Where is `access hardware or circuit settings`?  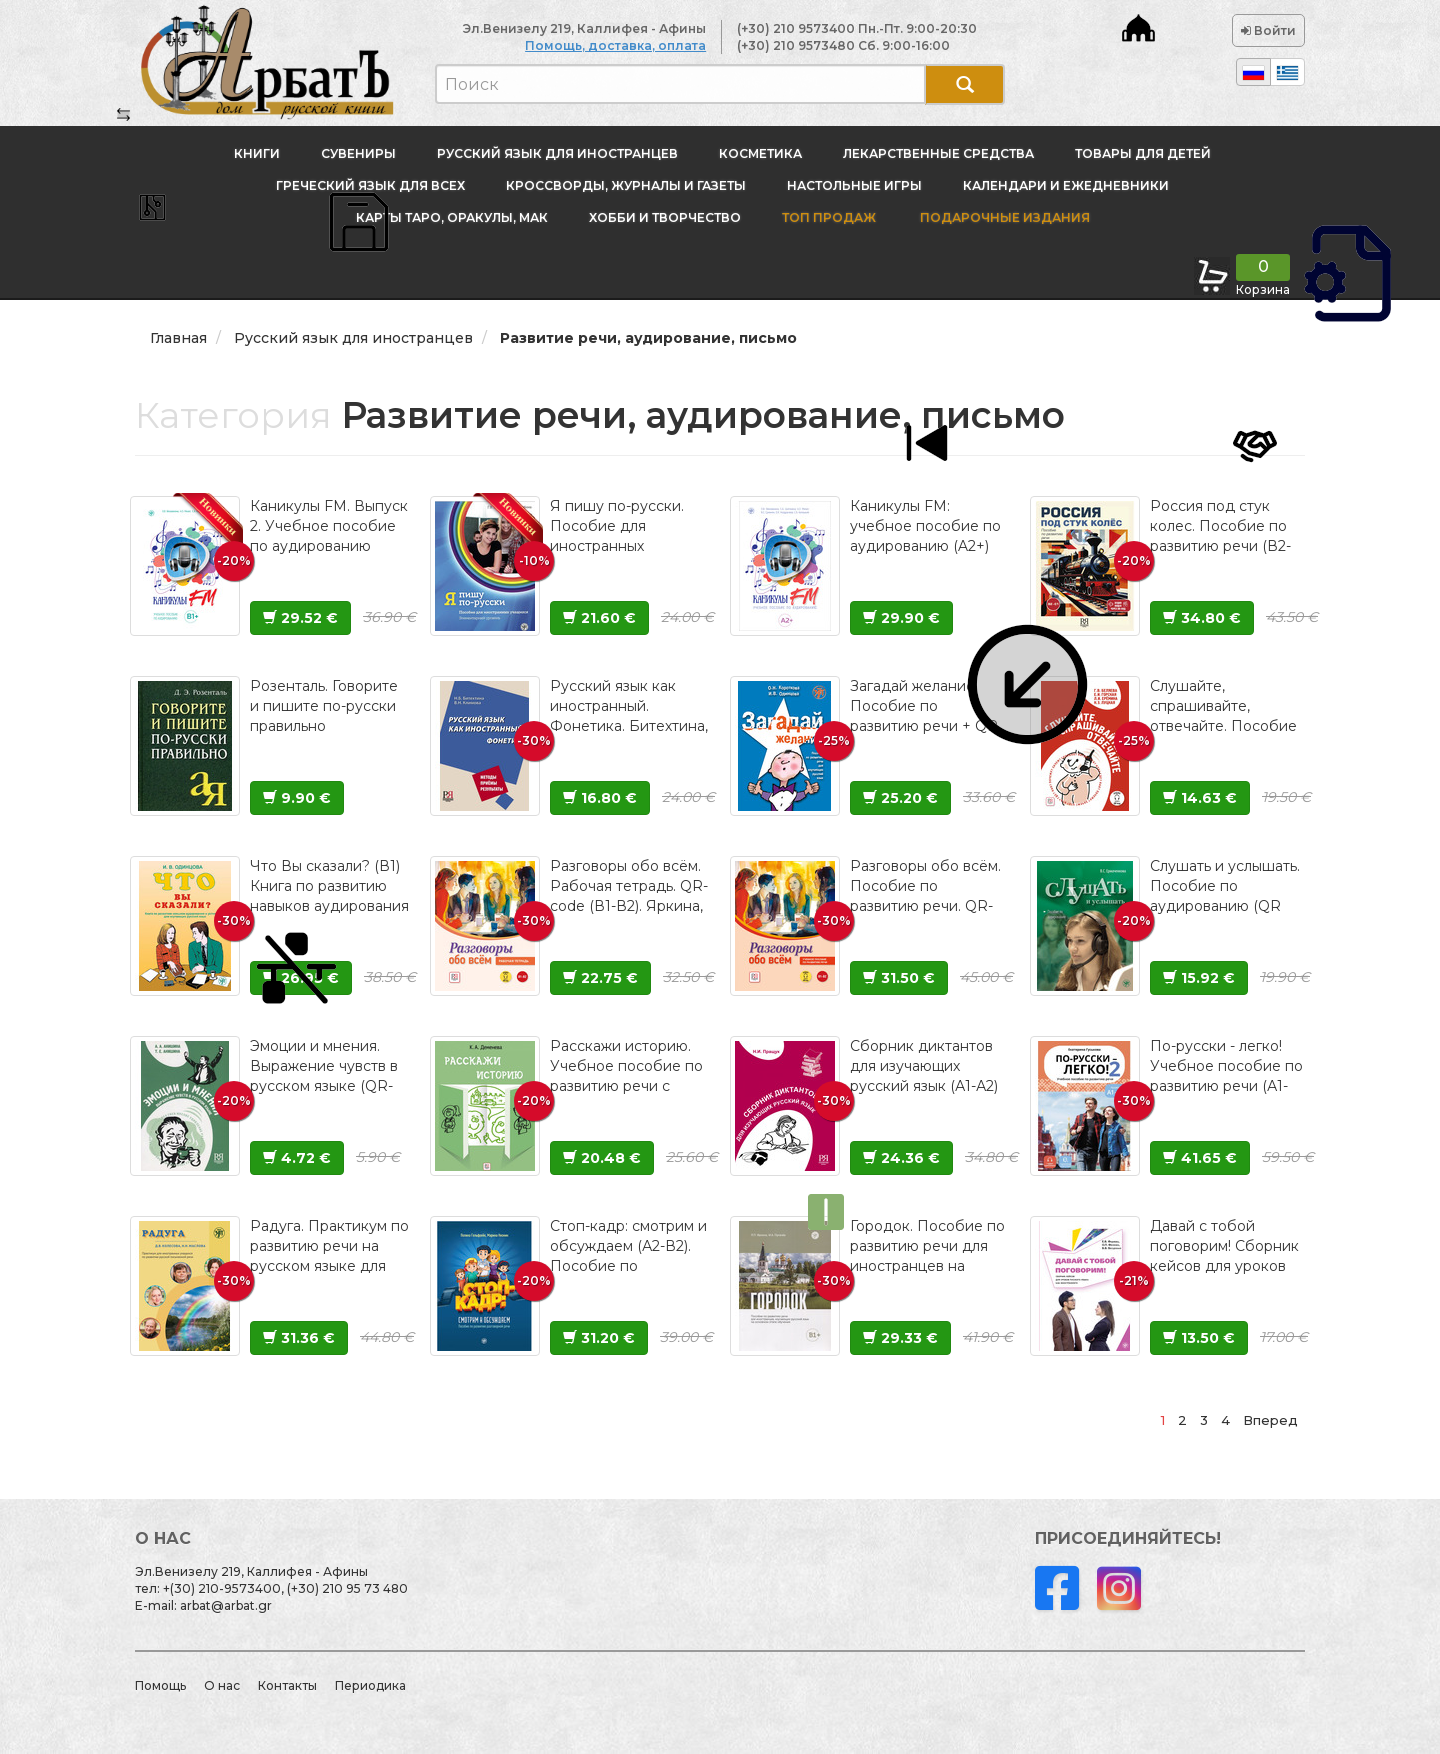
access hardware or circuit settings is located at coordinates (152, 207).